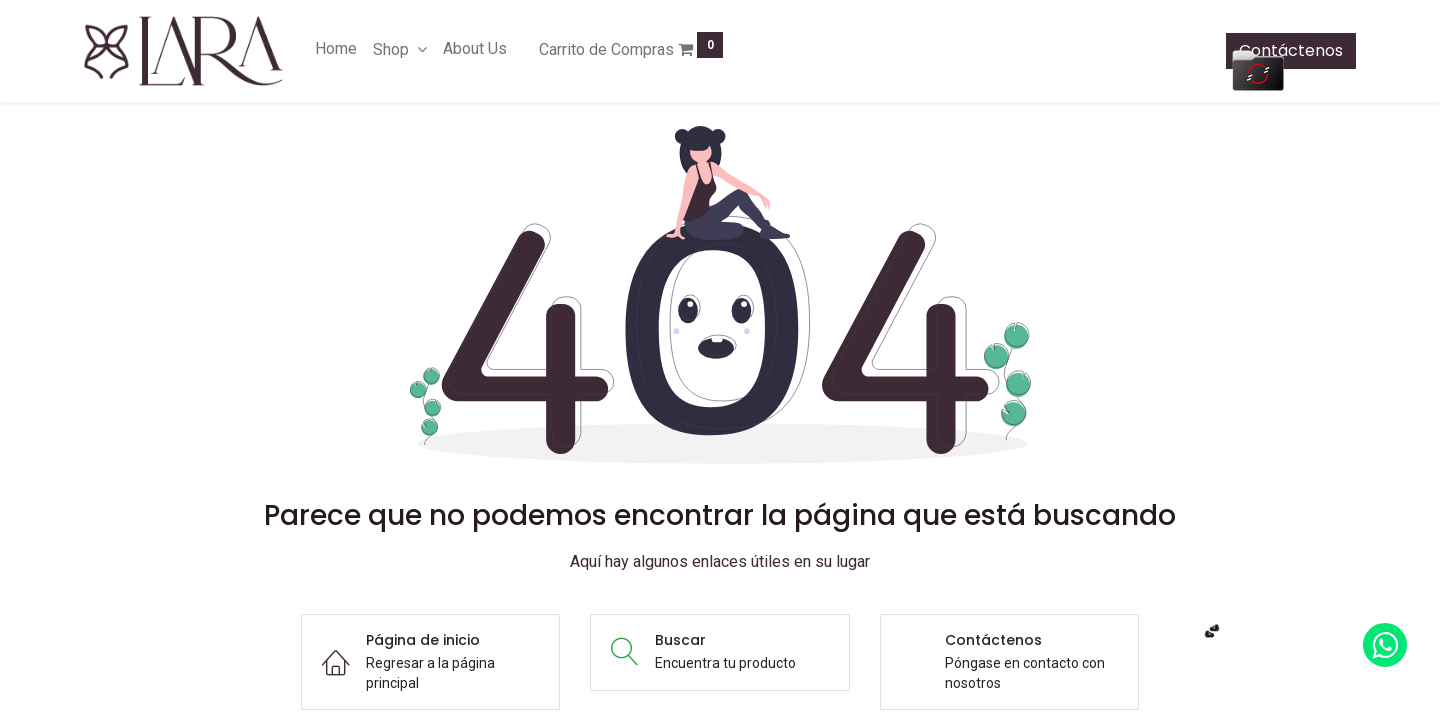  Describe the element at coordinates (1258, 72) in the screenshot. I see `folder containing OpenShift project files` at that location.